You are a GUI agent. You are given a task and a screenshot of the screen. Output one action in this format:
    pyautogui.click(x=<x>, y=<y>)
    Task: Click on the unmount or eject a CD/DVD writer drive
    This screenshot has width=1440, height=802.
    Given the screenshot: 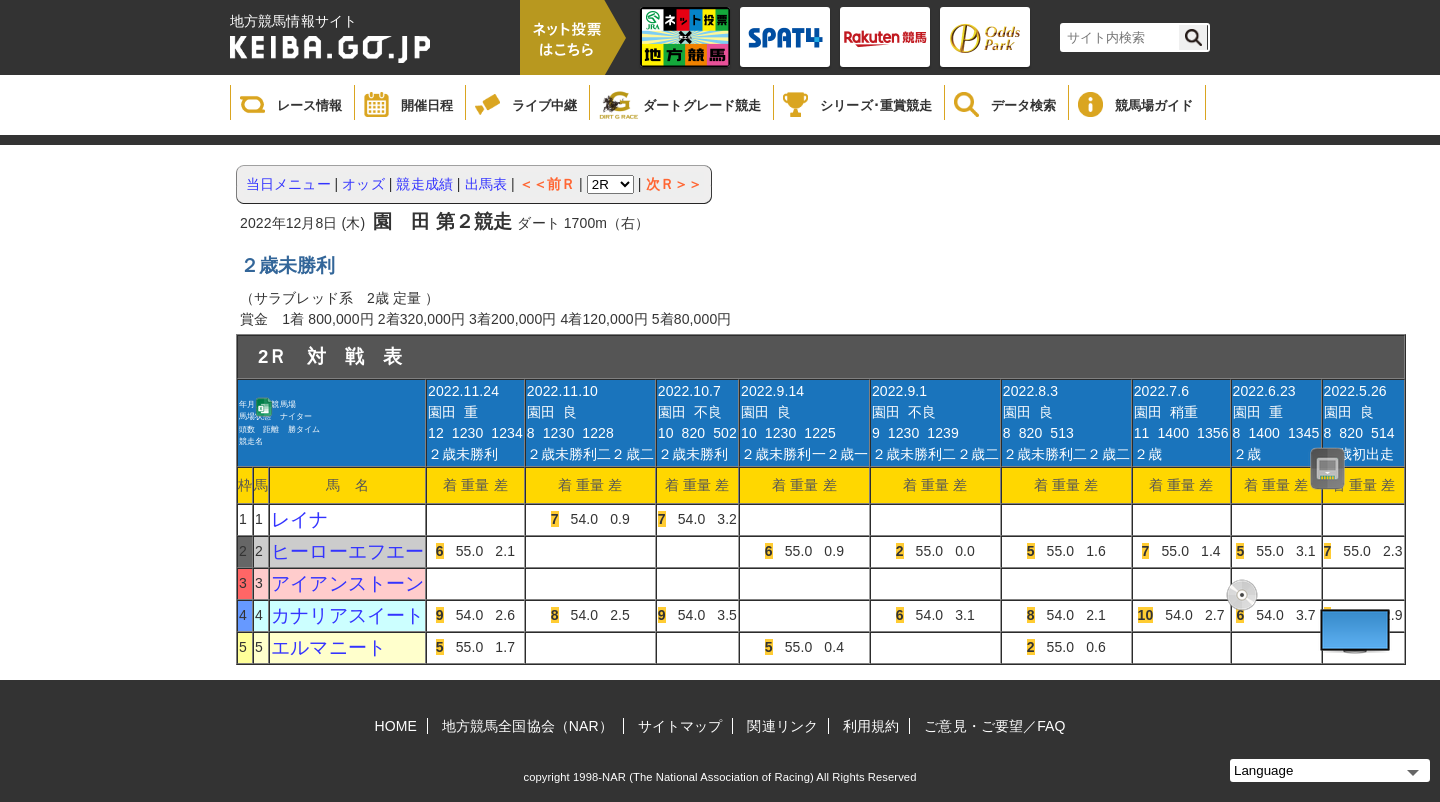 What is the action you would take?
    pyautogui.click(x=1242, y=595)
    